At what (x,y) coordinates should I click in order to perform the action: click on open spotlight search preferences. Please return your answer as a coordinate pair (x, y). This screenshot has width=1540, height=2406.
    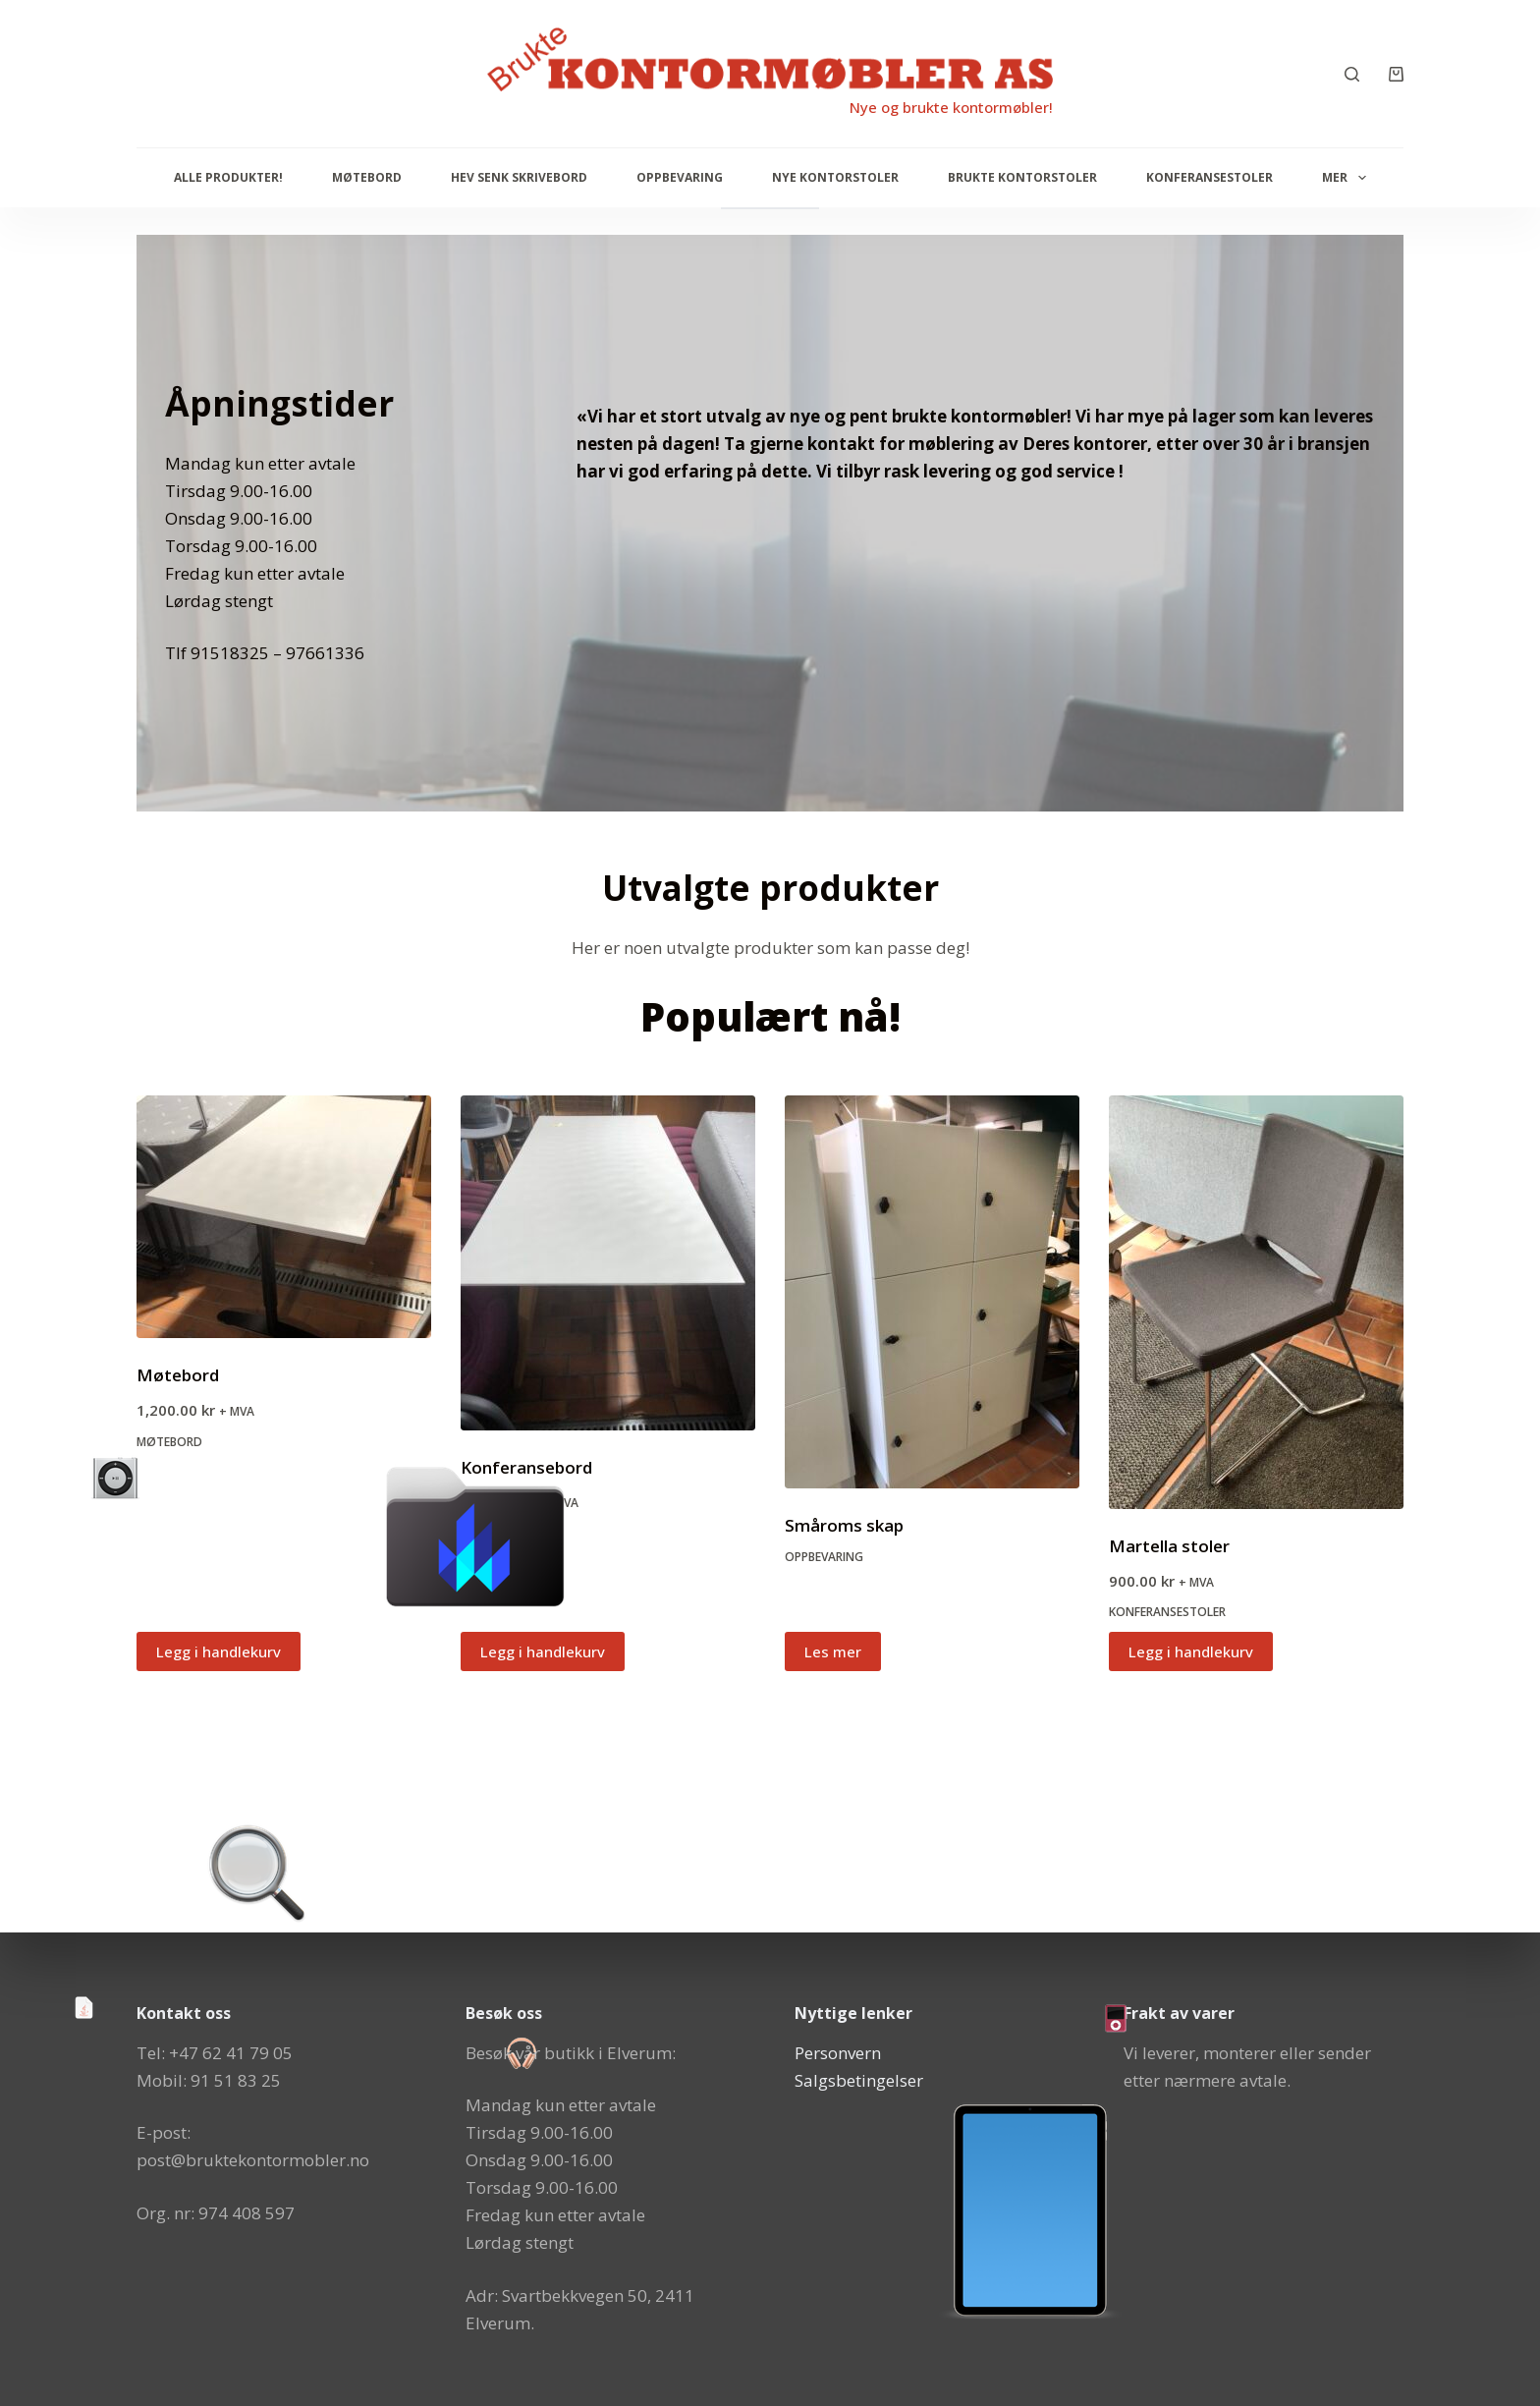
    Looking at the image, I should click on (256, 1873).